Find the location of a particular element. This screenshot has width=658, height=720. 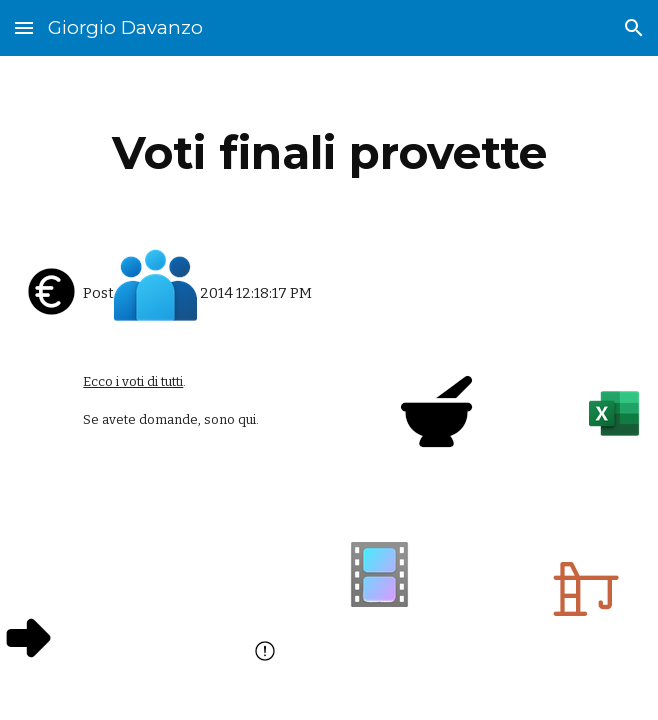

access pharmacy or medication features is located at coordinates (436, 411).